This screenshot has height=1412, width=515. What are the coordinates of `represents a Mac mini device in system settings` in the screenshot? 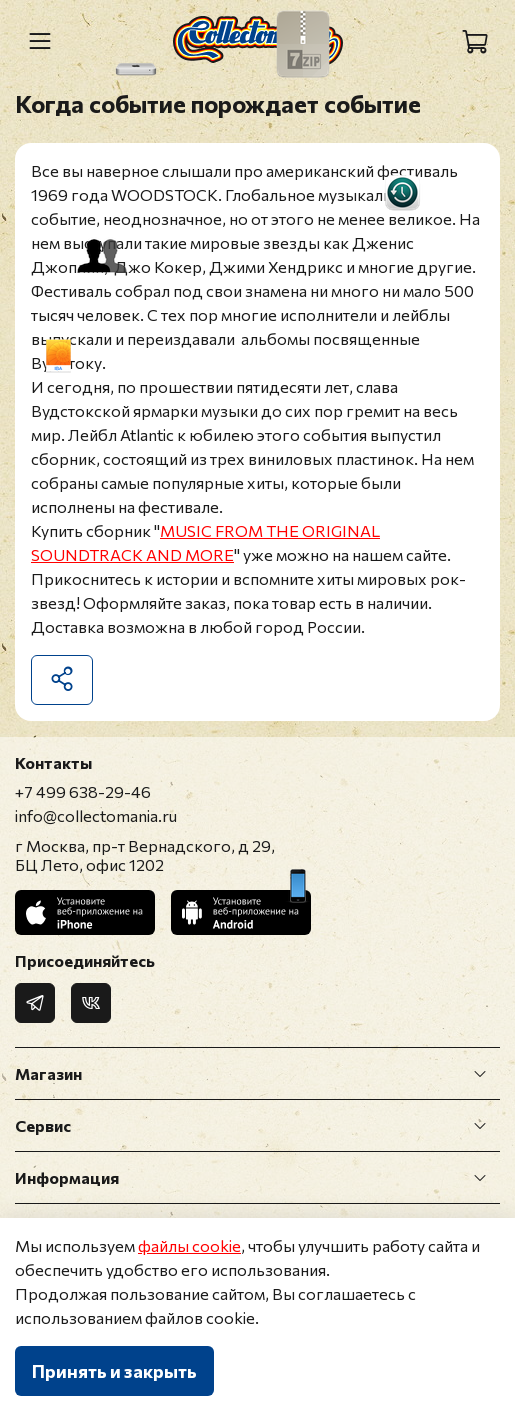 It's located at (136, 63).